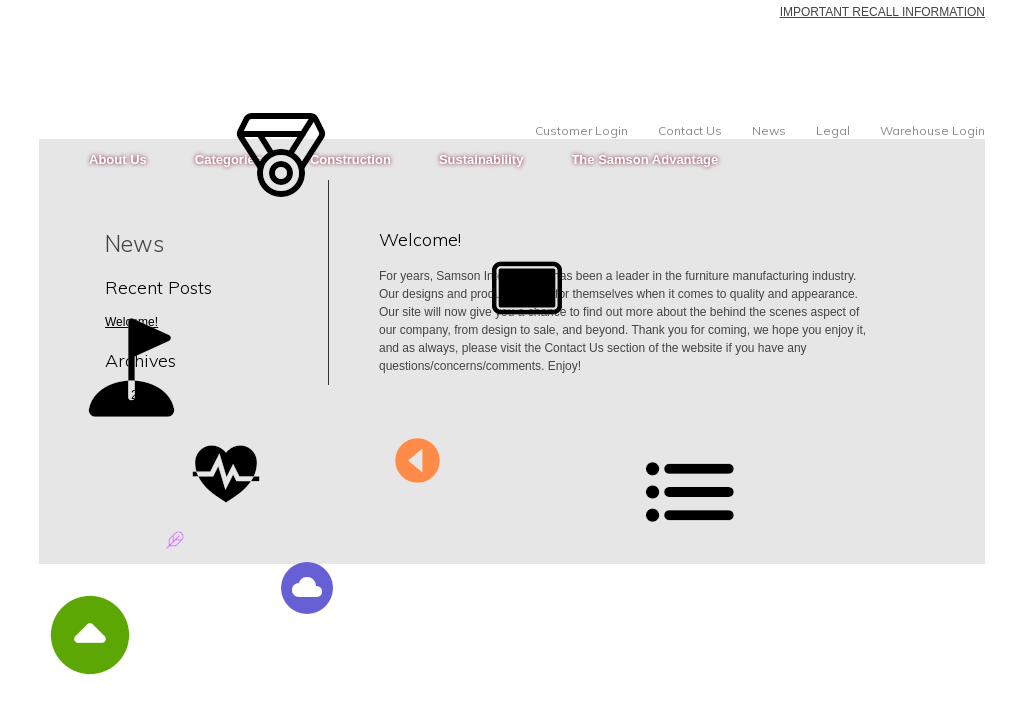 The height and width of the screenshot is (720, 1024). Describe the element at coordinates (90, 635) in the screenshot. I see `scroll to top of page` at that location.